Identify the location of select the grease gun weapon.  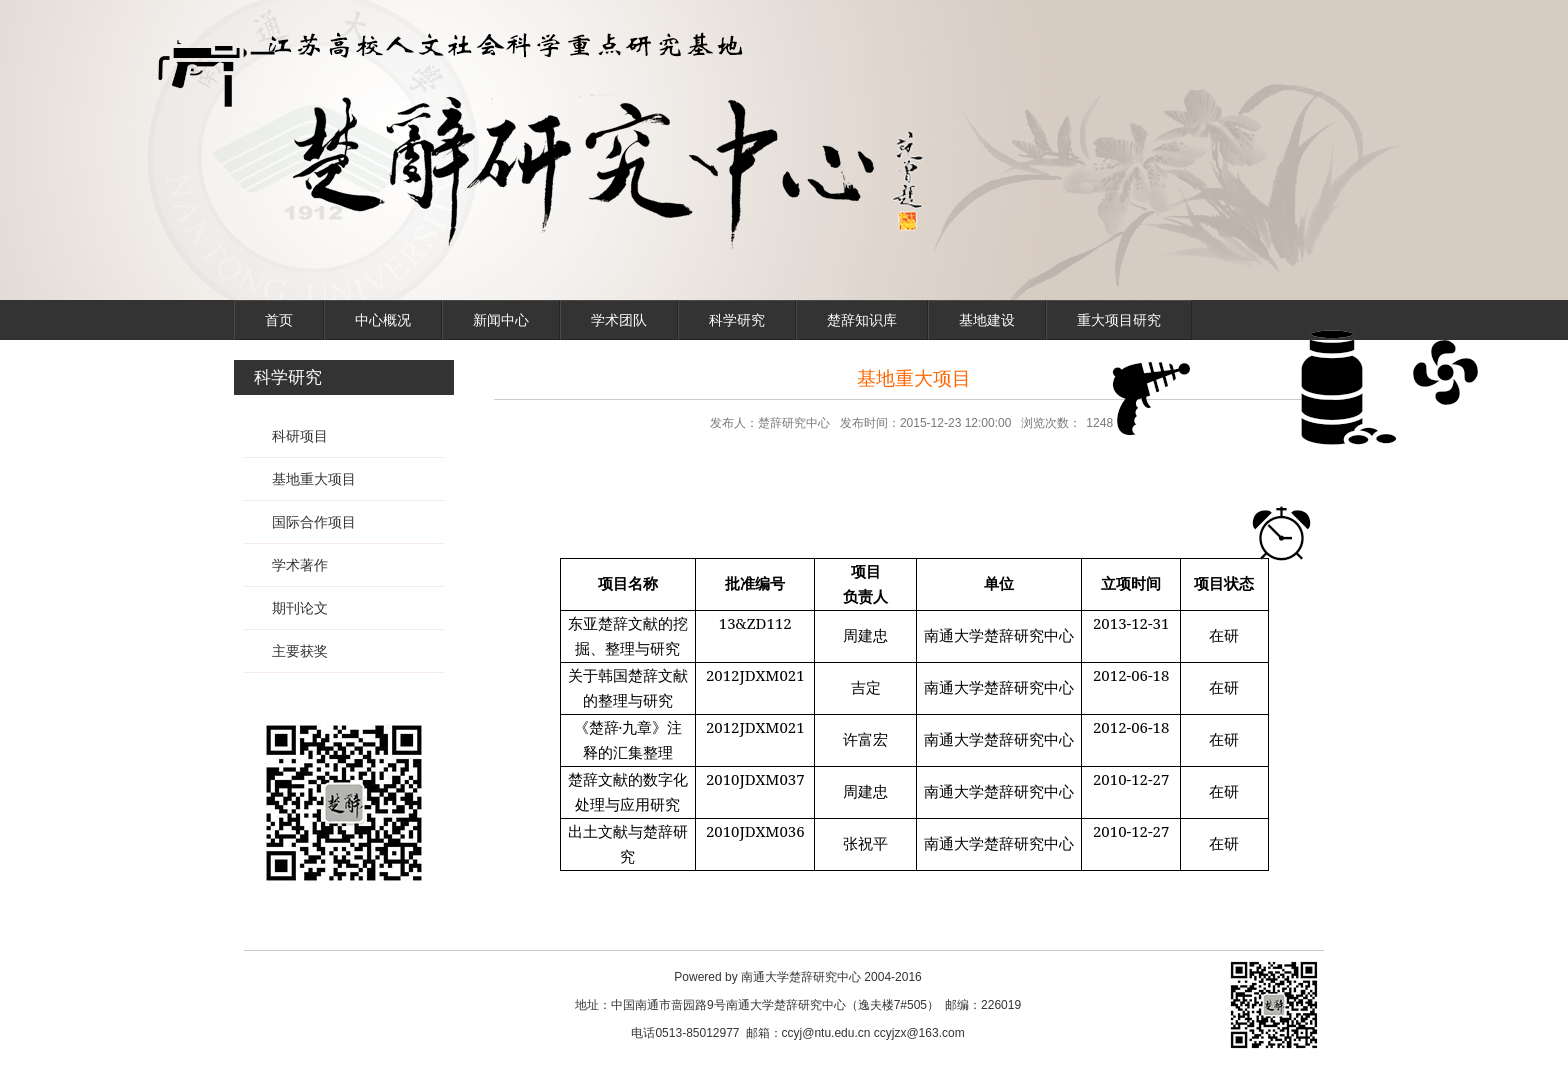
(216, 73).